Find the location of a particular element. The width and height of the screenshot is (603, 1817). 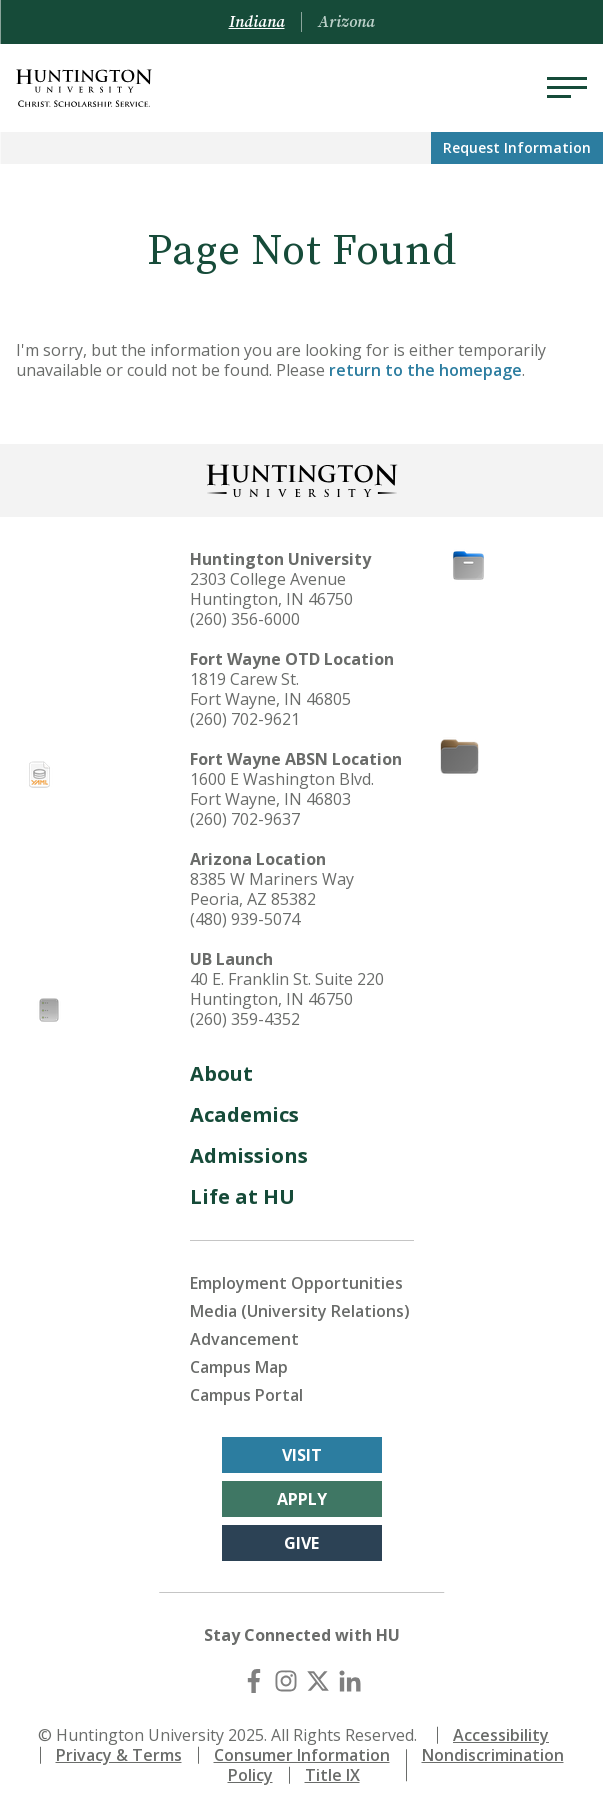

open folder to view files is located at coordinates (459, 756).